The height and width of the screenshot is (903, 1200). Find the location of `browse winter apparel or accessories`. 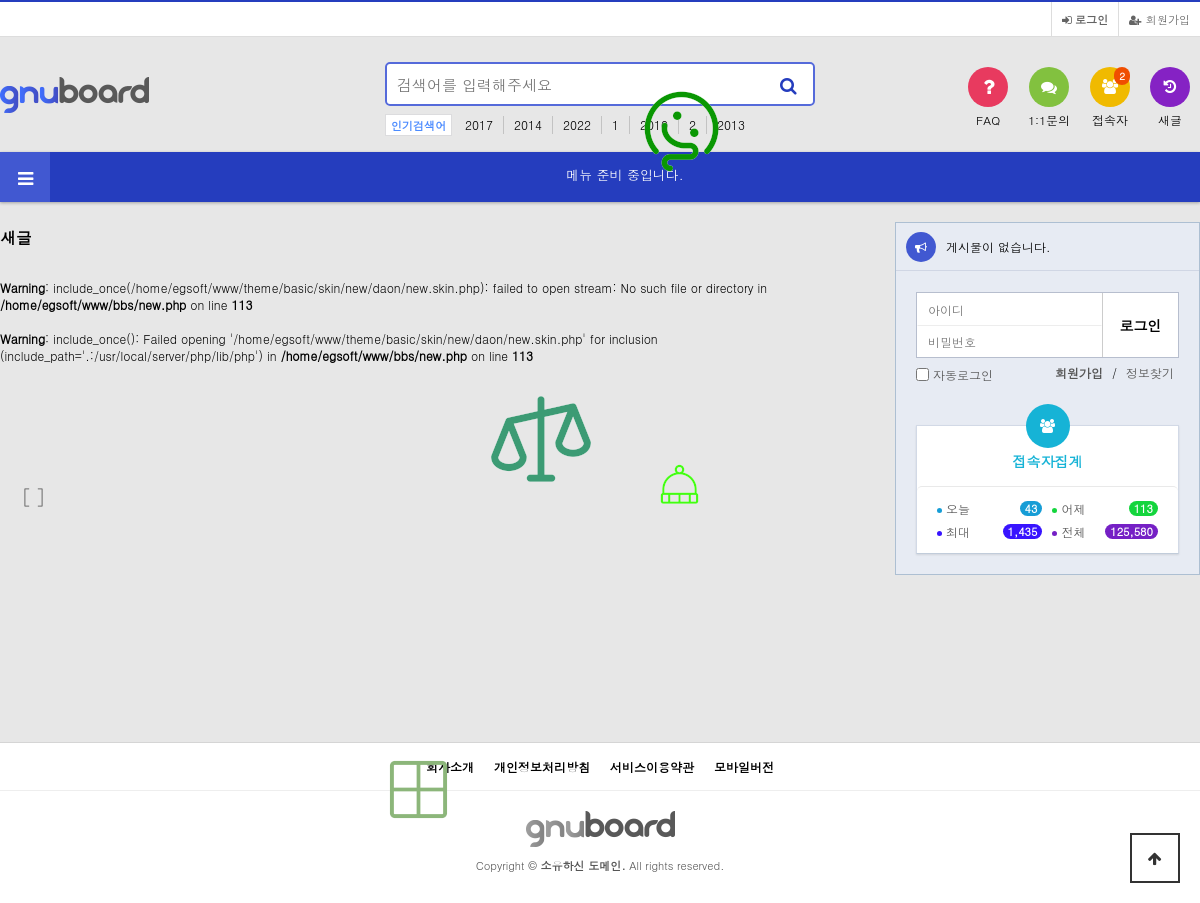

browse winter apparel or accessories is located at coordinates (679, 486).